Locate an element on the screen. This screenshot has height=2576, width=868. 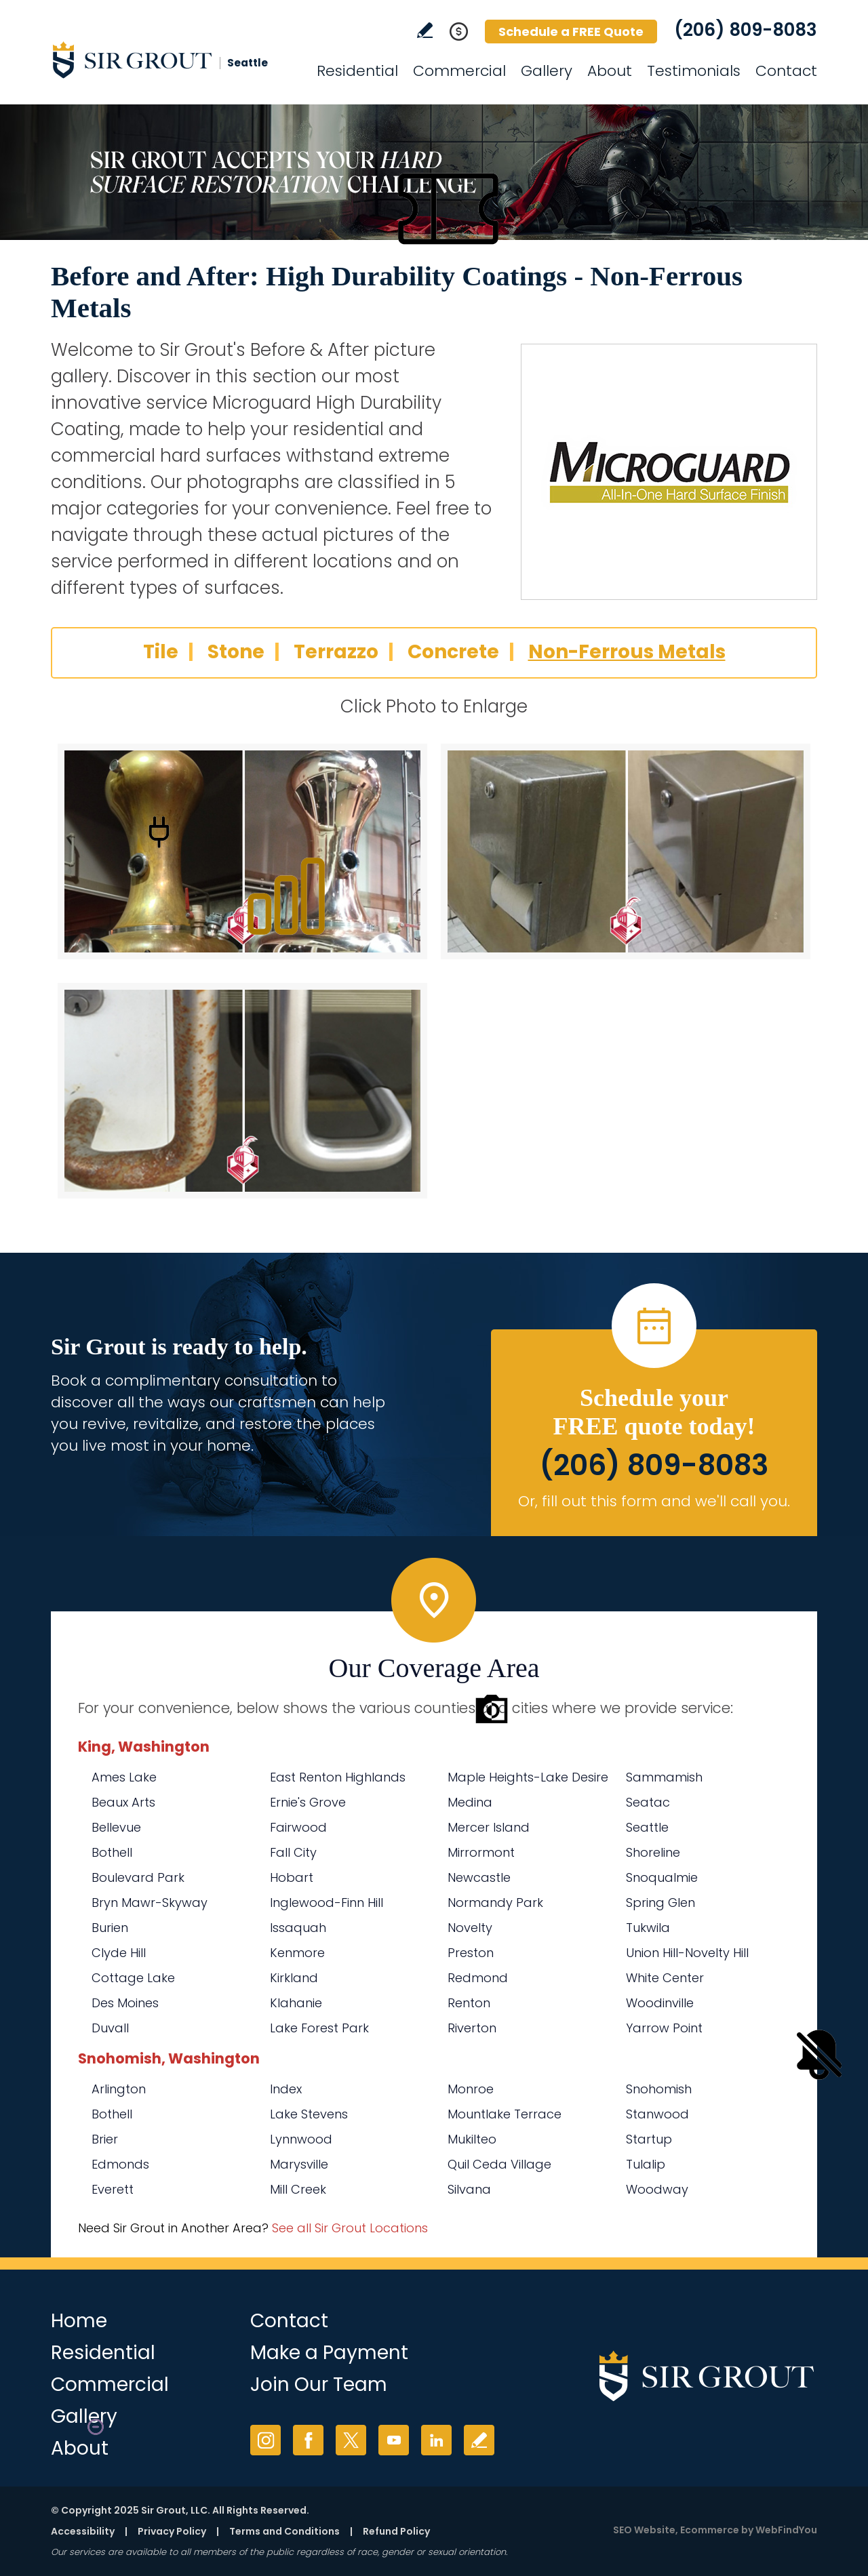
view your tickets or passes is located at coordinates (448, 209).